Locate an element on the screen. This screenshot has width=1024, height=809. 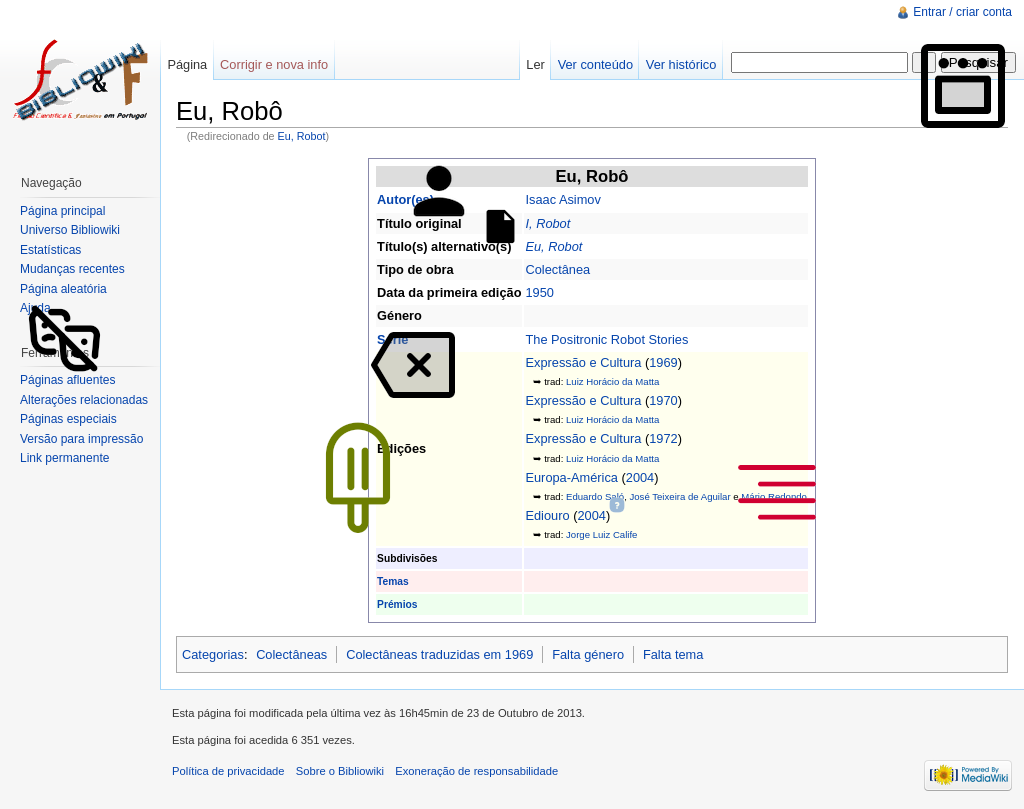
access help or support is located at coordinates (617, 505).